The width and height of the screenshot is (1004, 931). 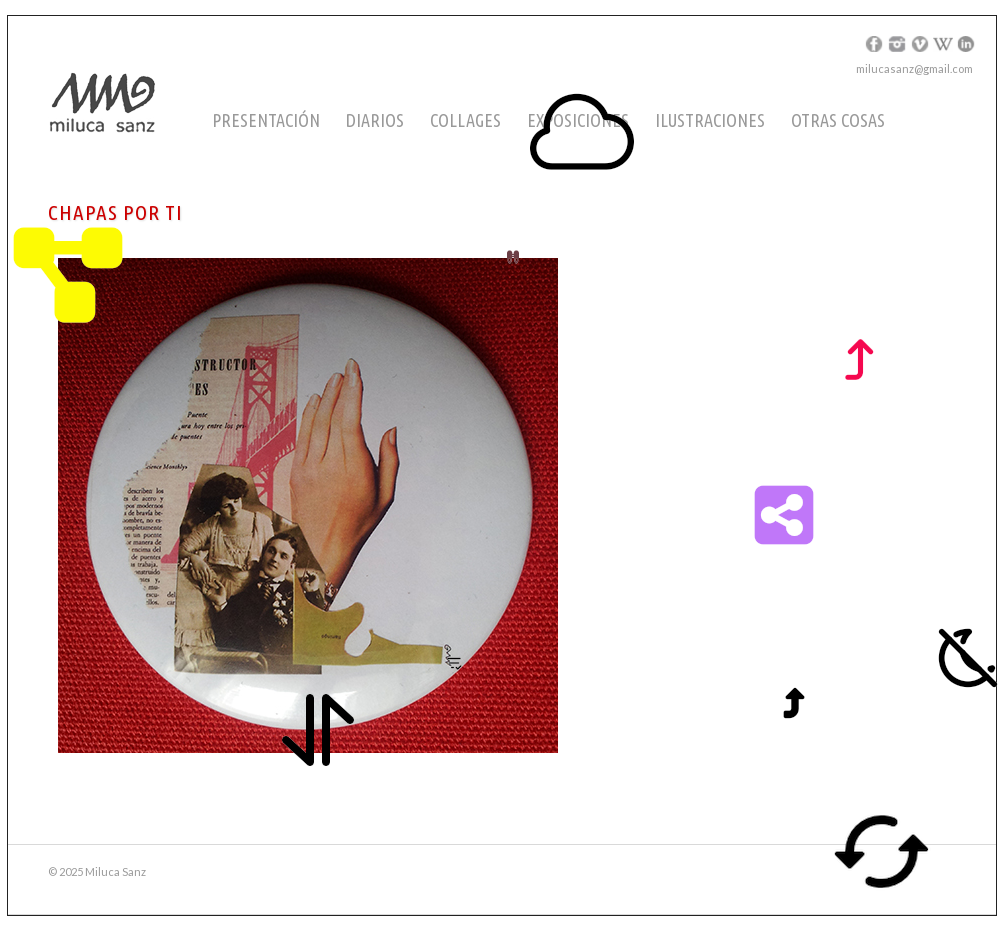 I want to click on activate boost or turbo mode, so click(x=513, y=257).